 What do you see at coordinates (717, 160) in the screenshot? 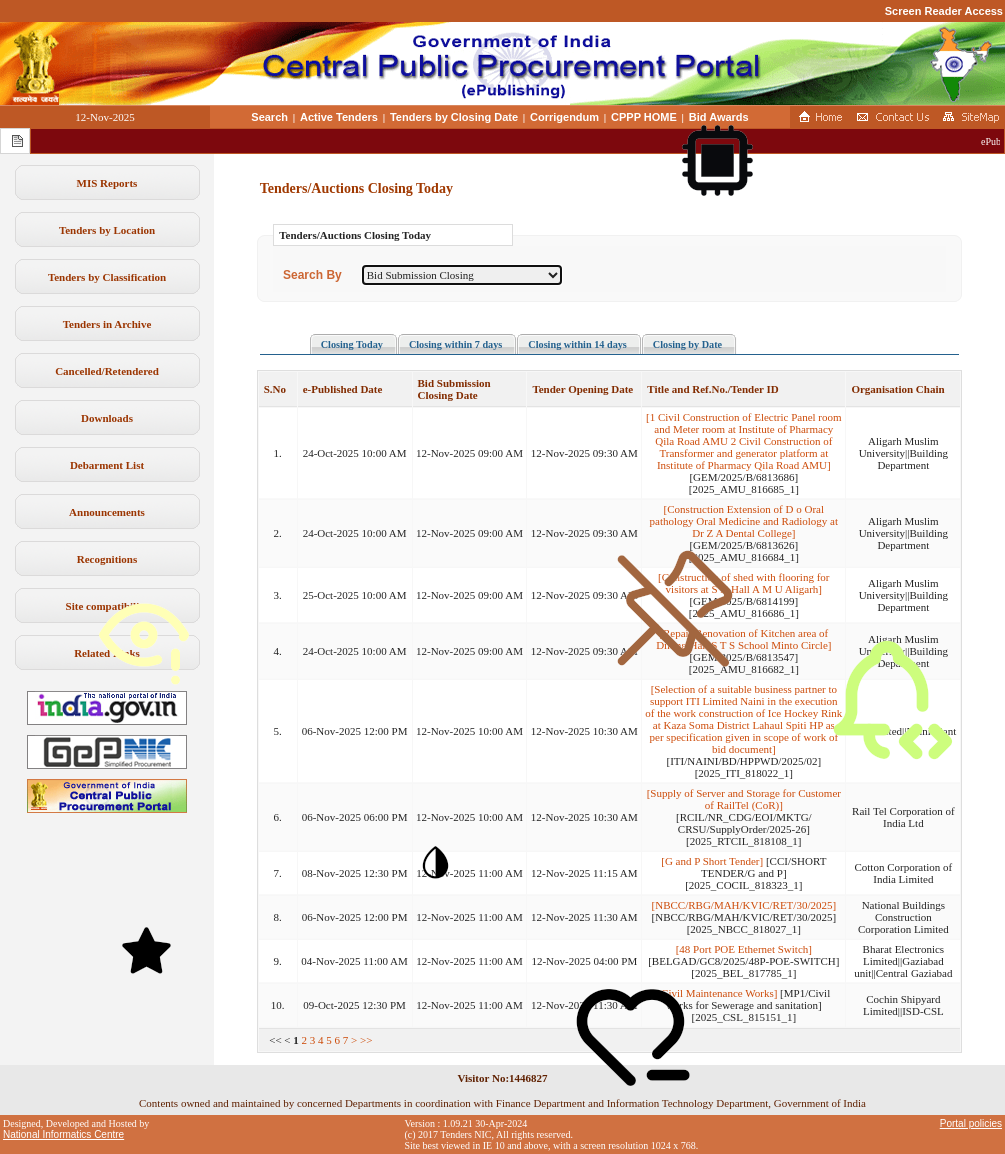
I see `view processor or hardware information` at bounding box center [717, 160].